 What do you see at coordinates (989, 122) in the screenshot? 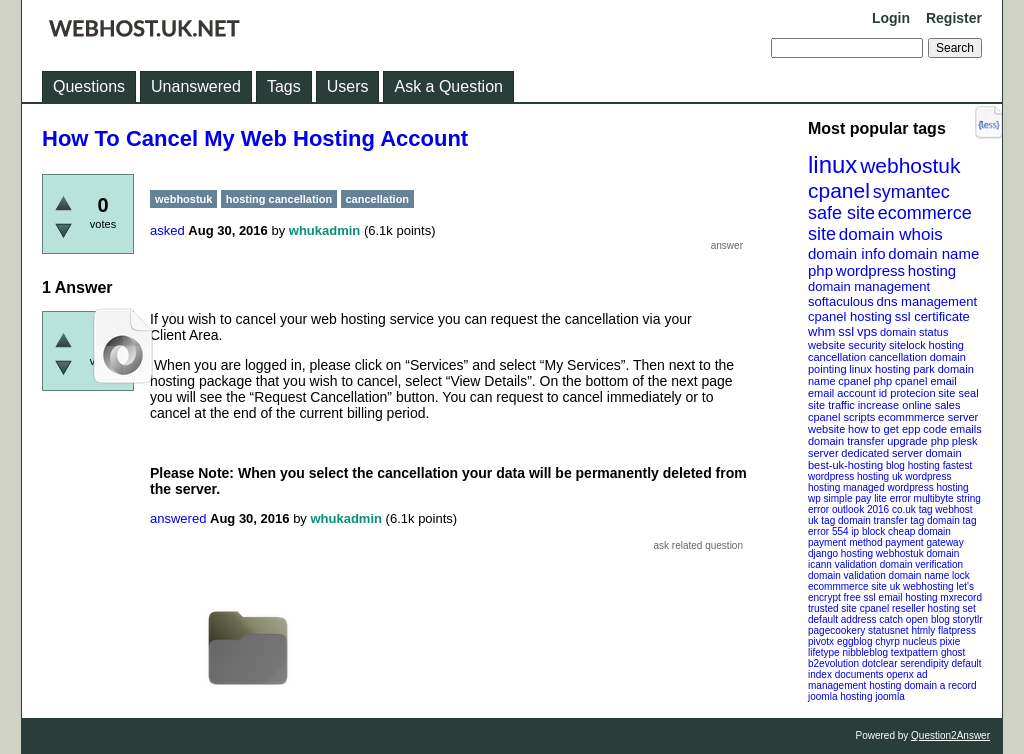
I see `a LESS stylesheet file` at bounding box center [989, 122].